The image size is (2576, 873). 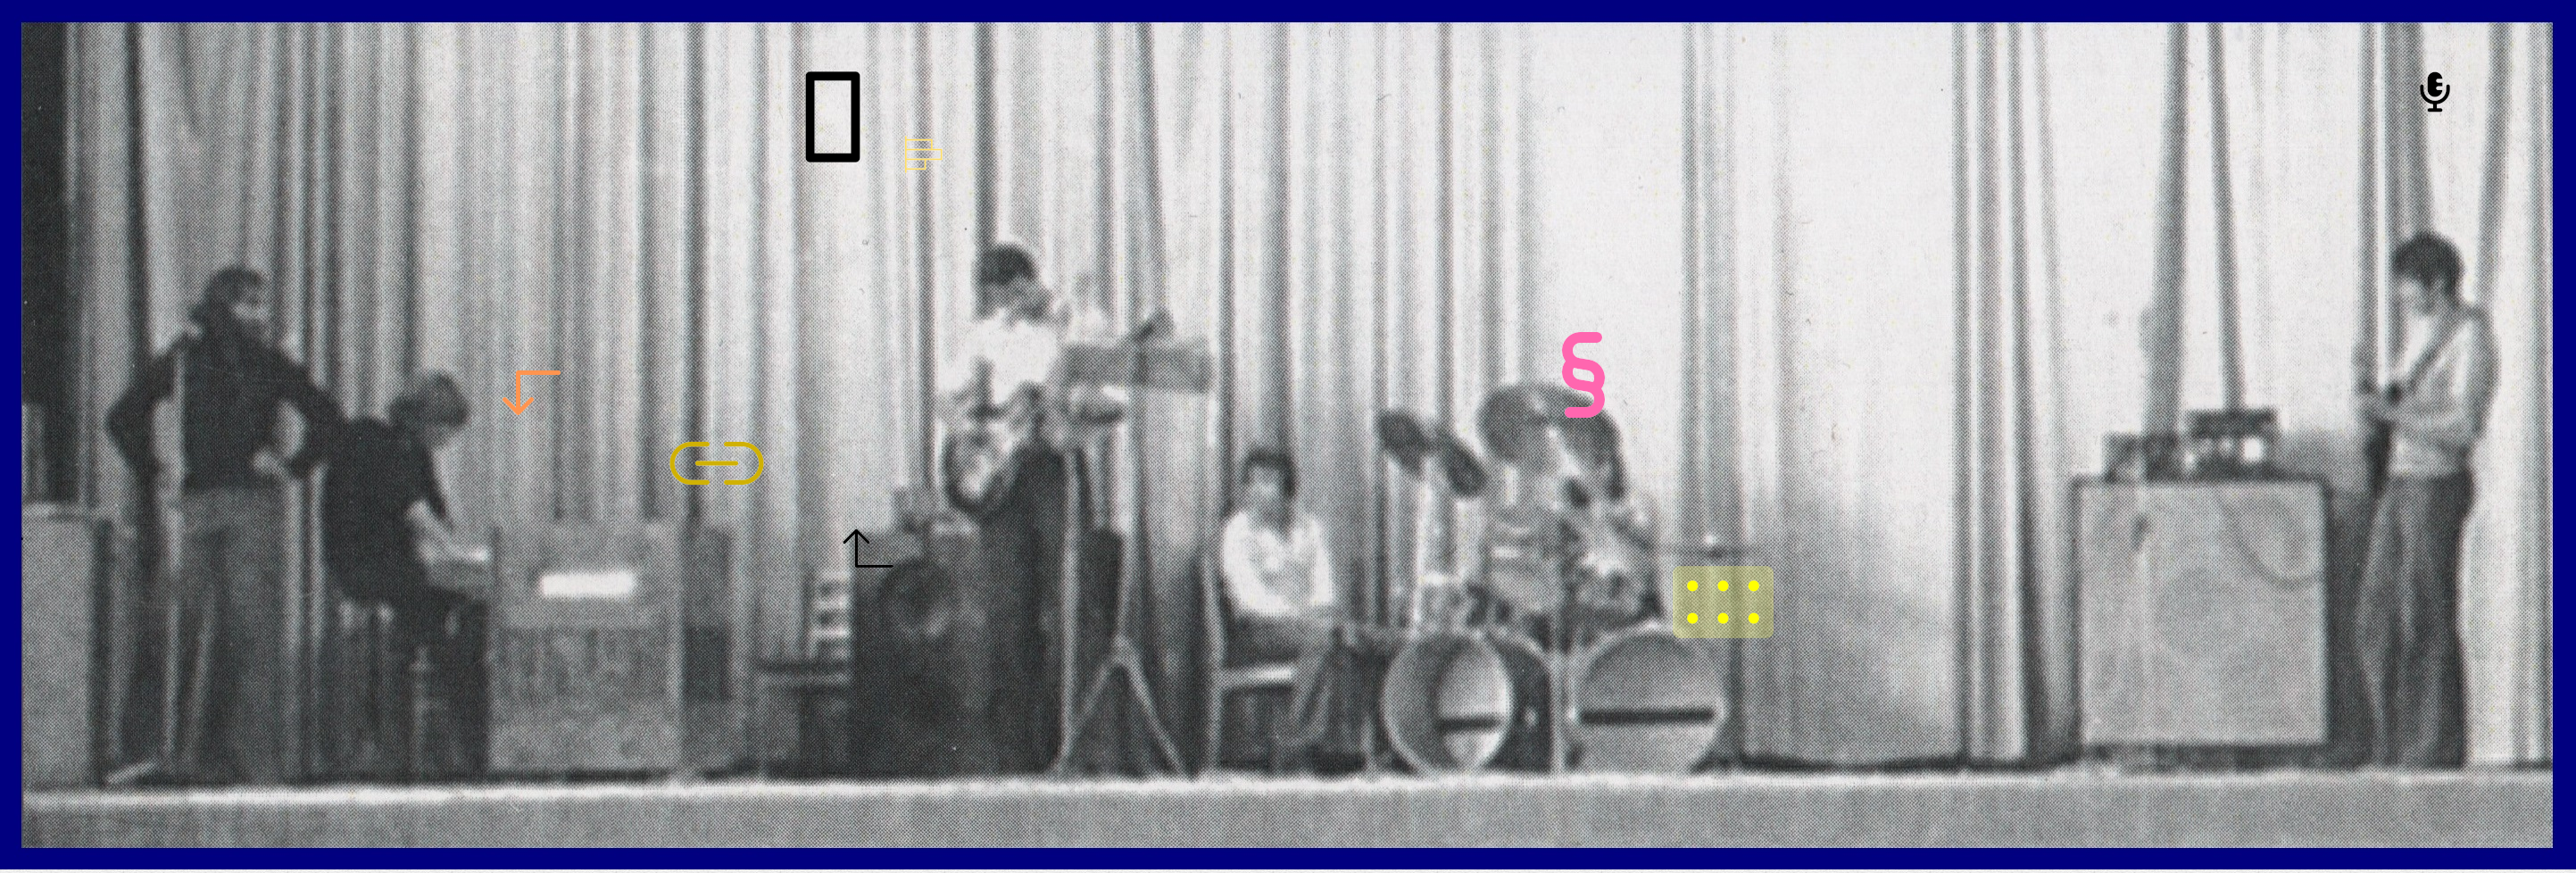 What do you see at coordinates (833, 117) in the screenshot?
I see `national geographic brand logo` at bounding box center [833, 117].